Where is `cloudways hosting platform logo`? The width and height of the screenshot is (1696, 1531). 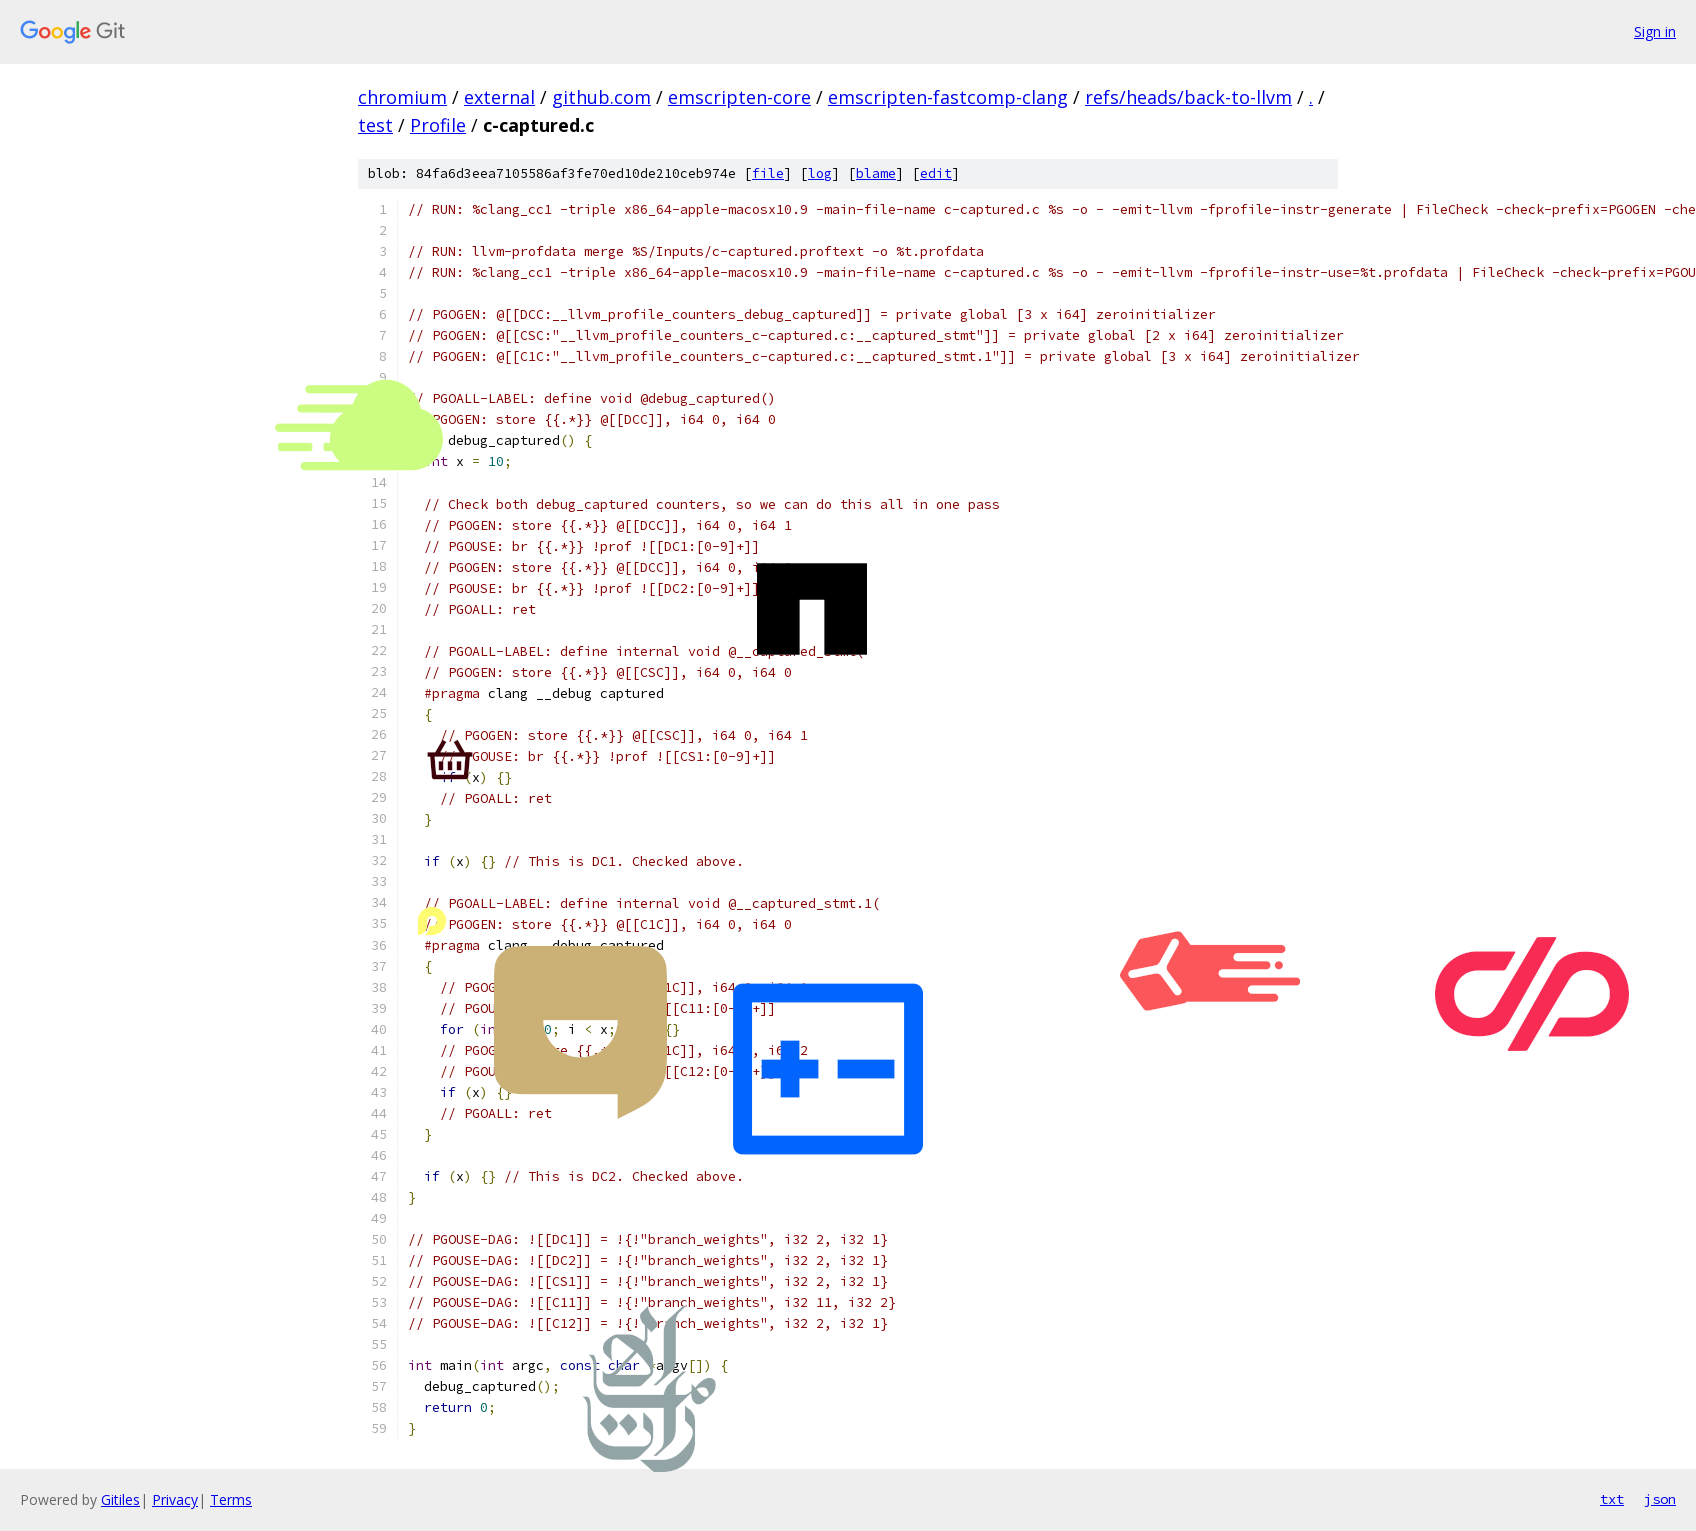
cloudways hosting platform logo is located at coordinates (359, 425).